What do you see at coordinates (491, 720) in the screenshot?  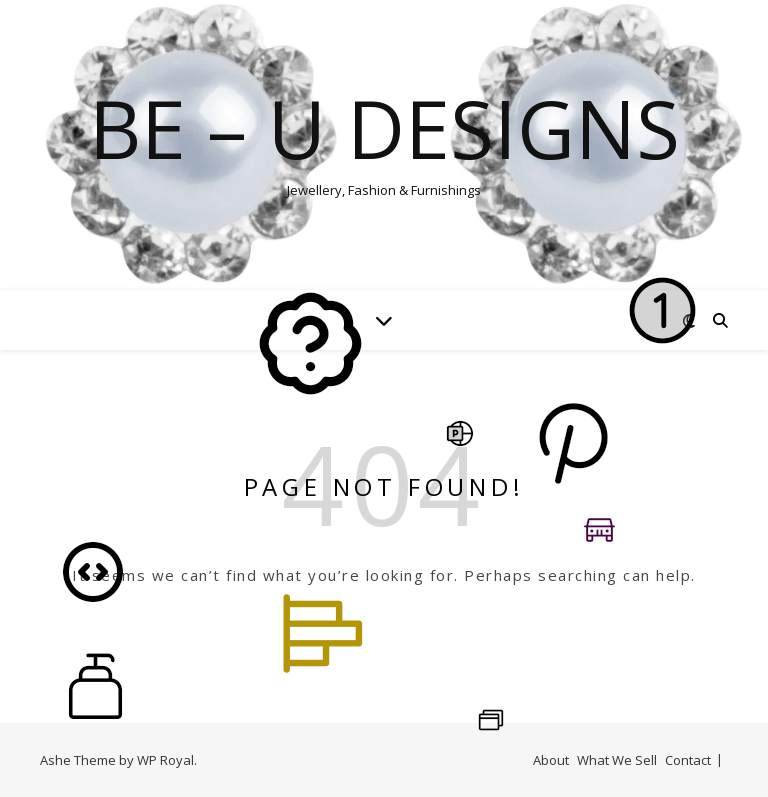 I see `open multiple browser windows` at bounding box center [491, 720].